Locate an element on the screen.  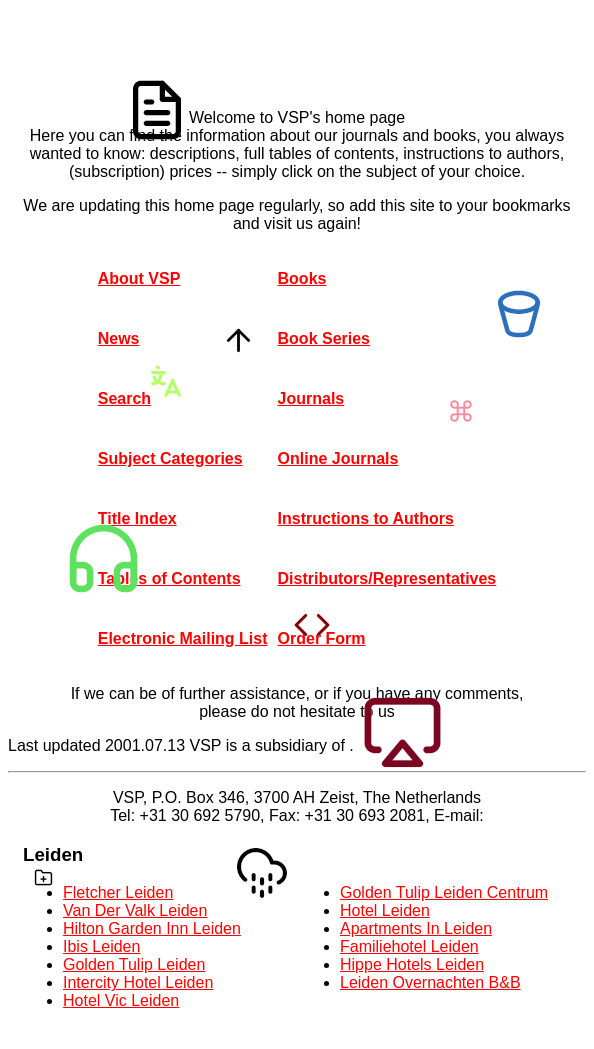
create a new folder is located at coordinates (43, 877).